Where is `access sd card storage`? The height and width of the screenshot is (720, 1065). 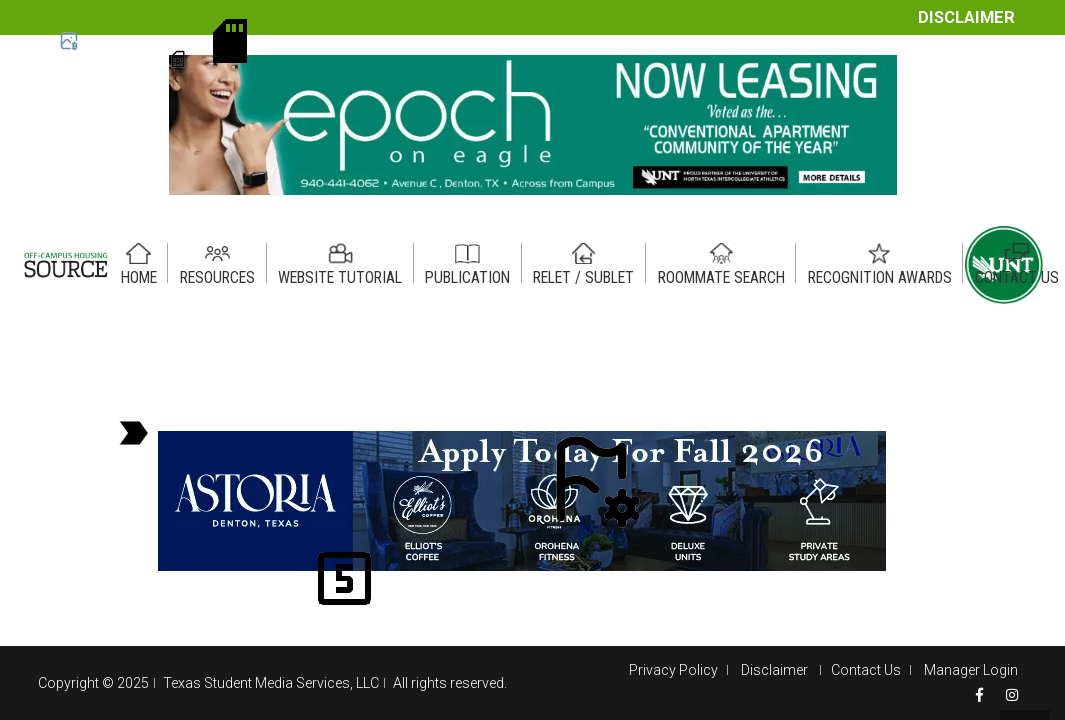
access sd card storage is located at coordinates (230, 41).